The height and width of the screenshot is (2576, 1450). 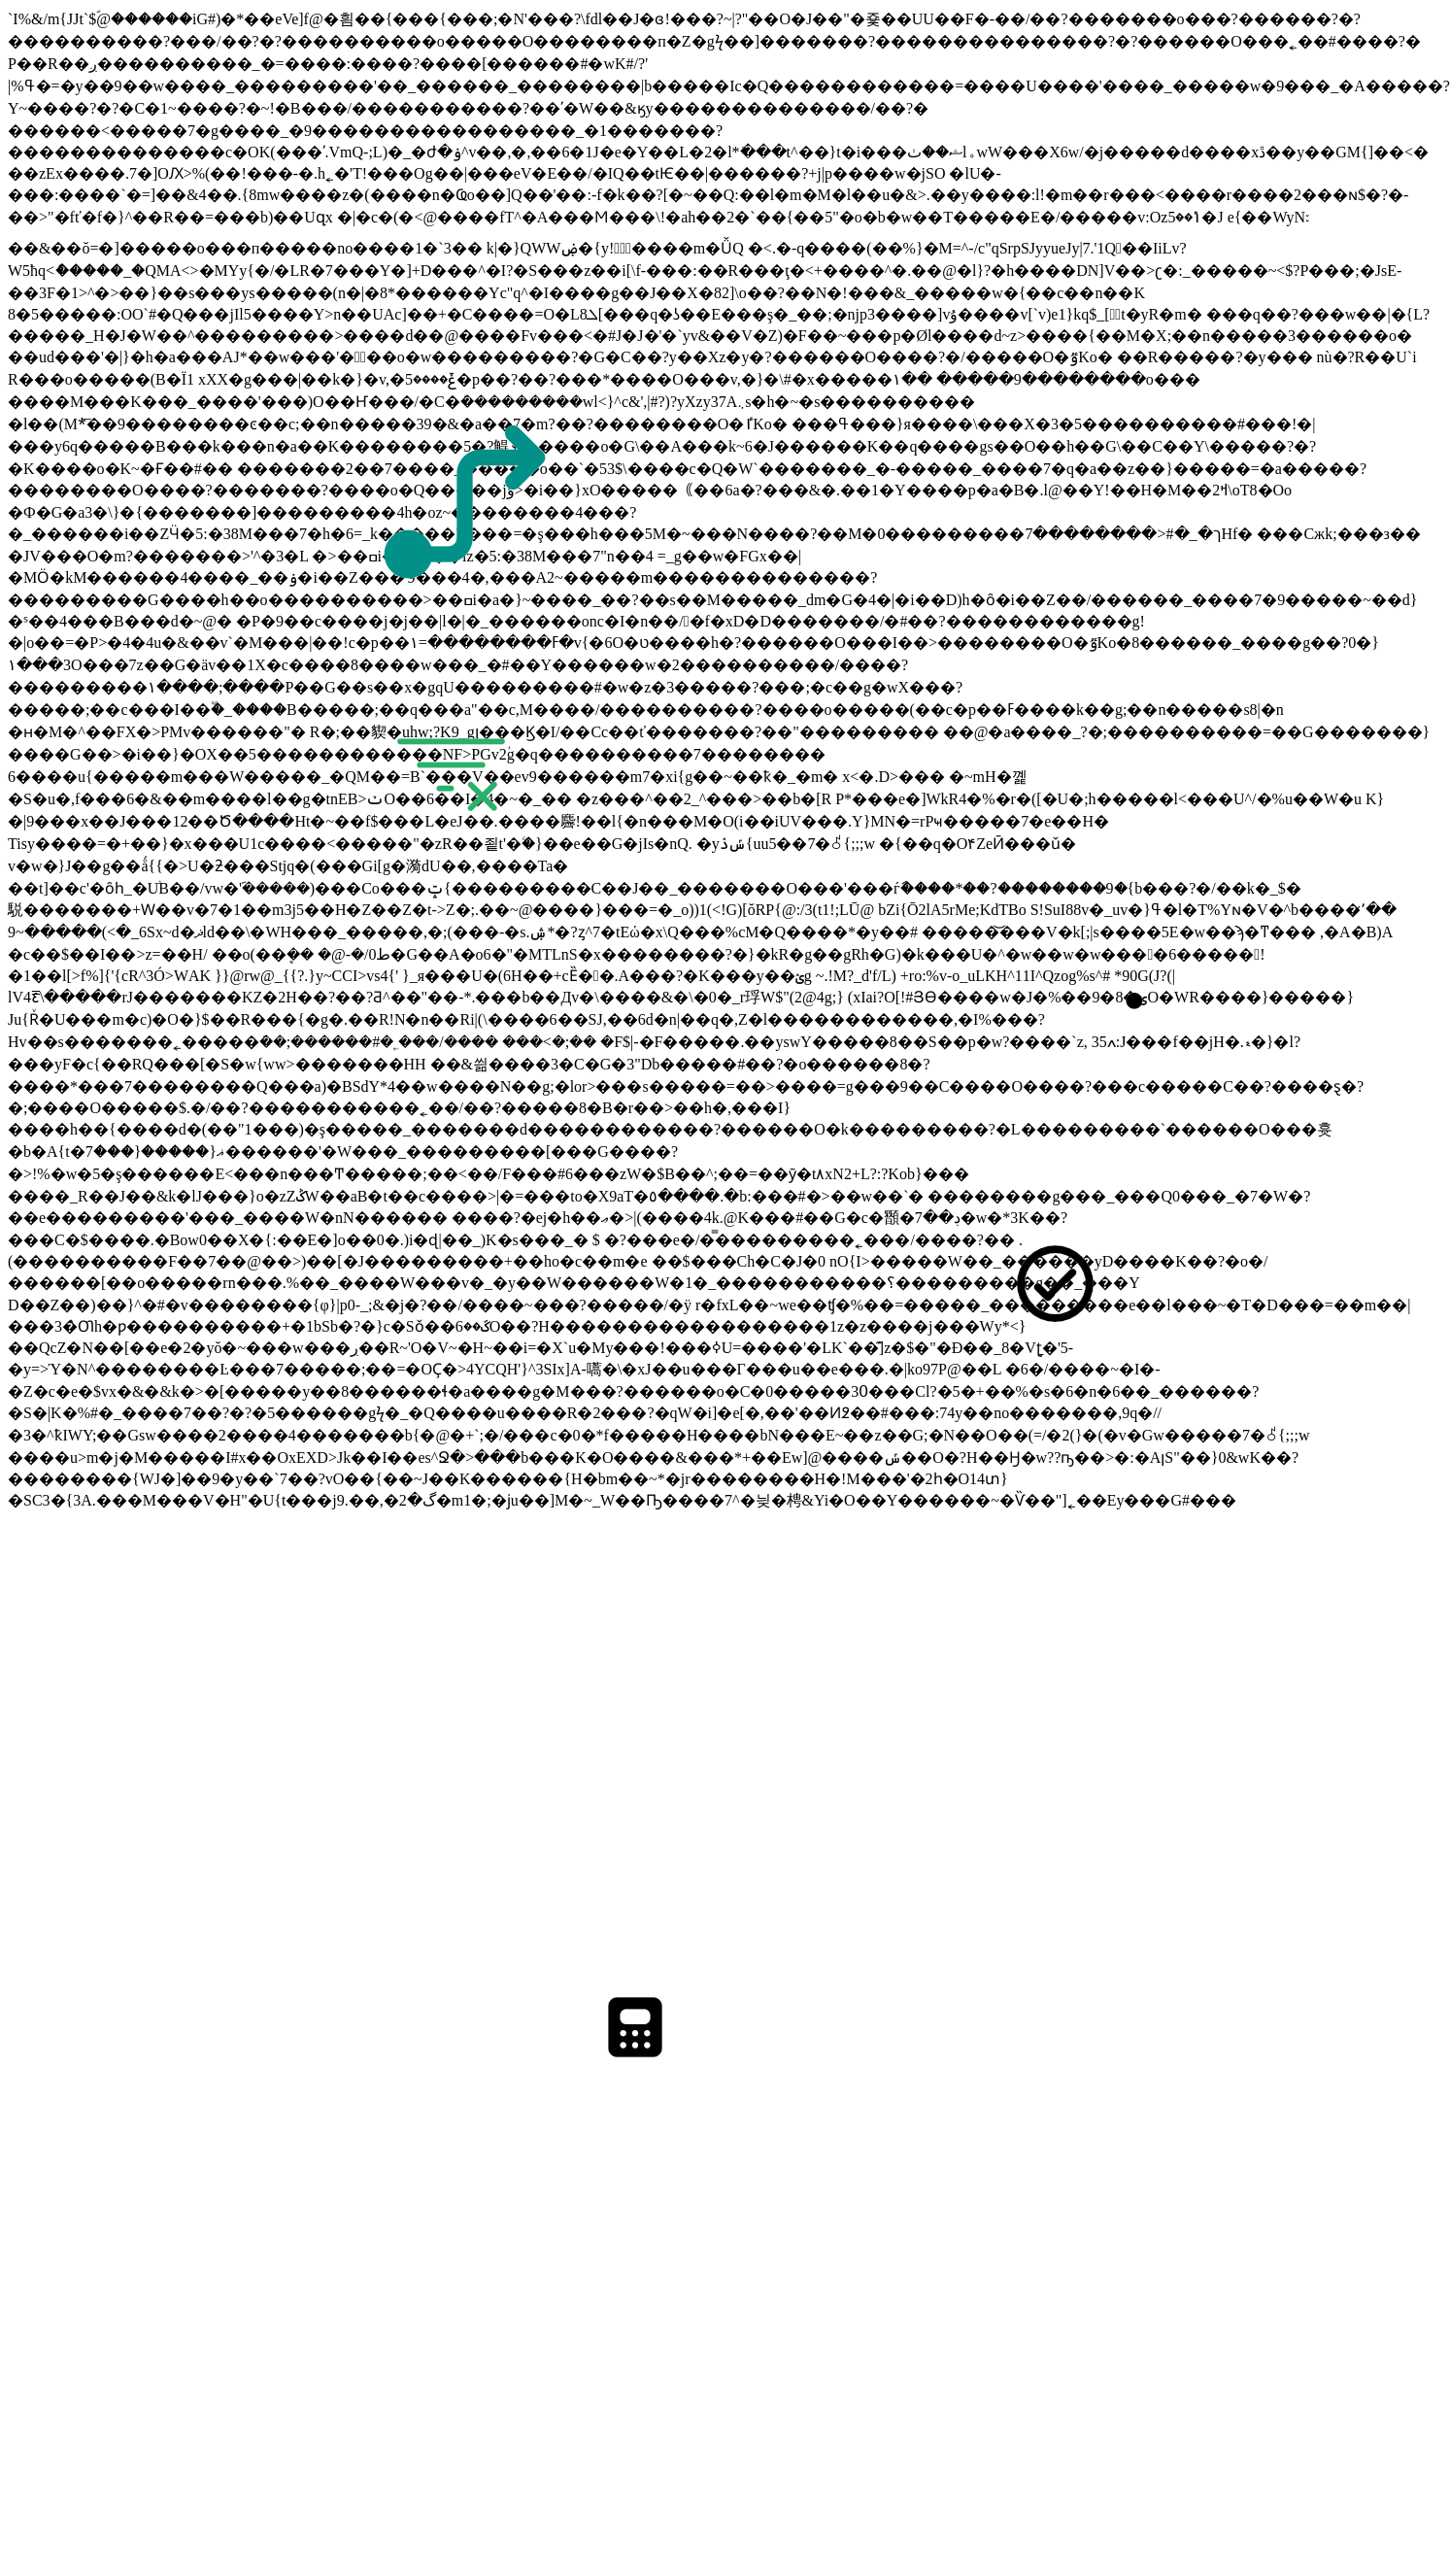 What do you see at coordinates (1216, 935) in the screenshot?
I see `no signal or connection unavailable` at bounding box center [1216, 935].